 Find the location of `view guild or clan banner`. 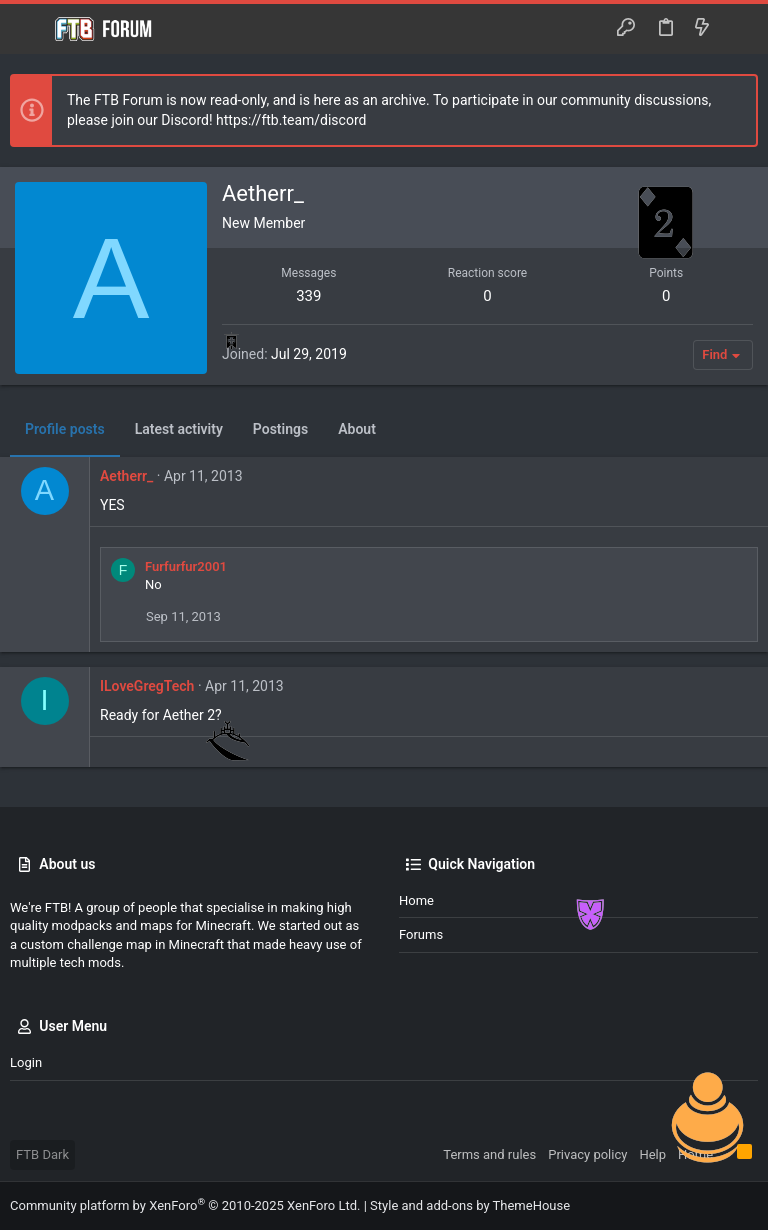

view guild or clan banner is located at coordinates (231, 340).